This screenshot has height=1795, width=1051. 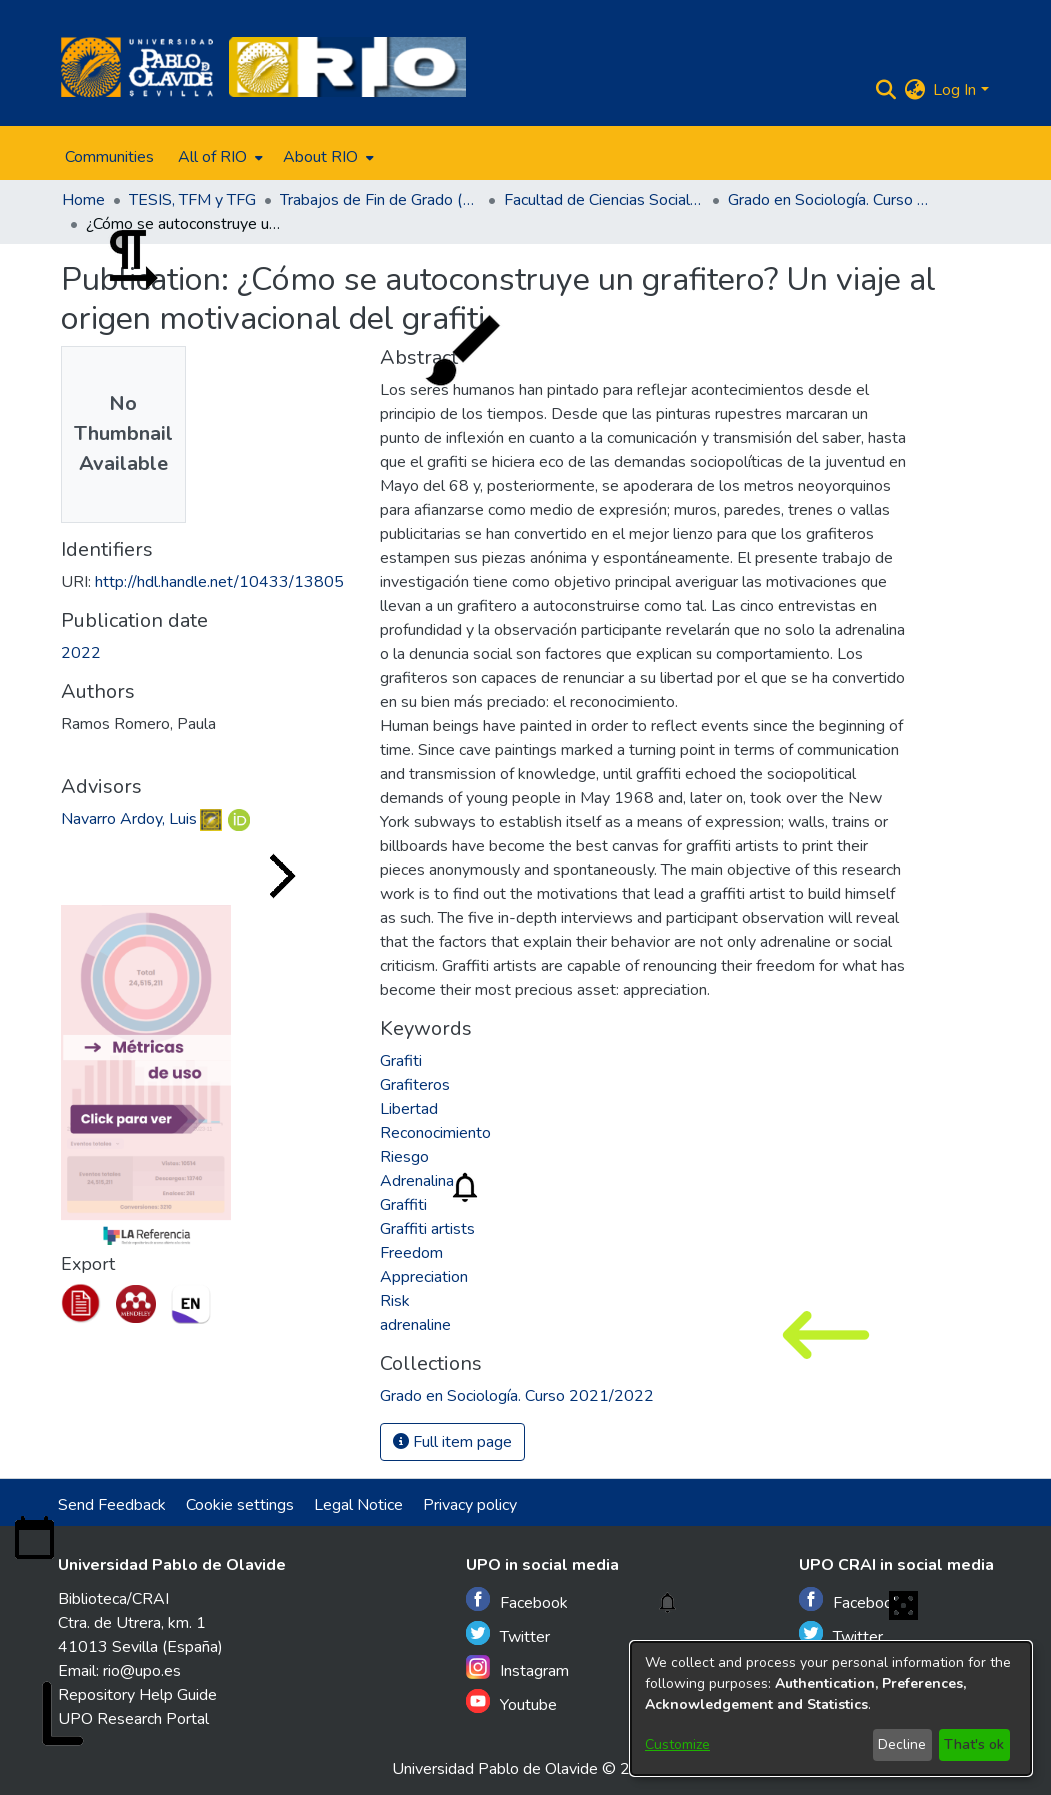 I want to click on access casino or gambling games, so click(x=903, y=1605).